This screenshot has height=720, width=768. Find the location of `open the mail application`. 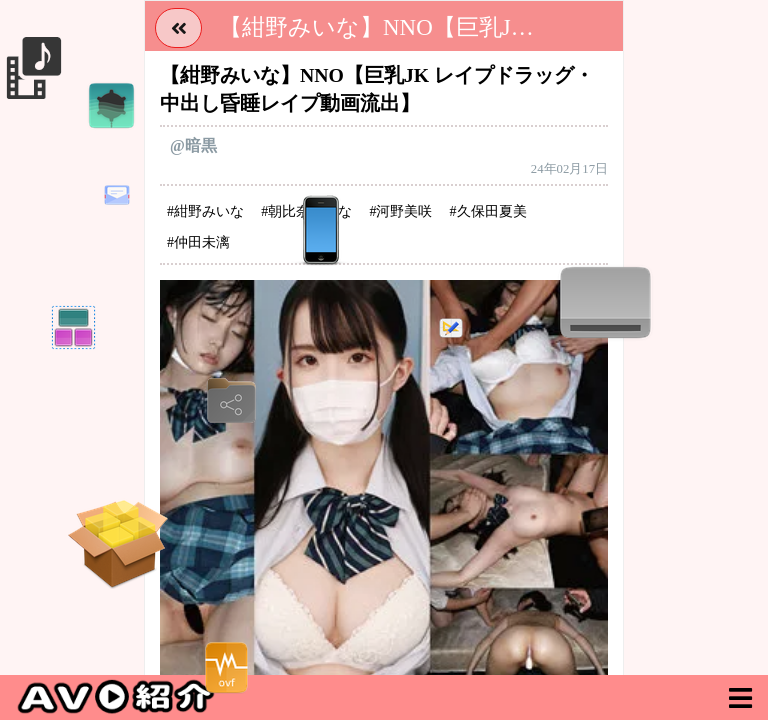

open the mail application is located at coordinates (117, 195).